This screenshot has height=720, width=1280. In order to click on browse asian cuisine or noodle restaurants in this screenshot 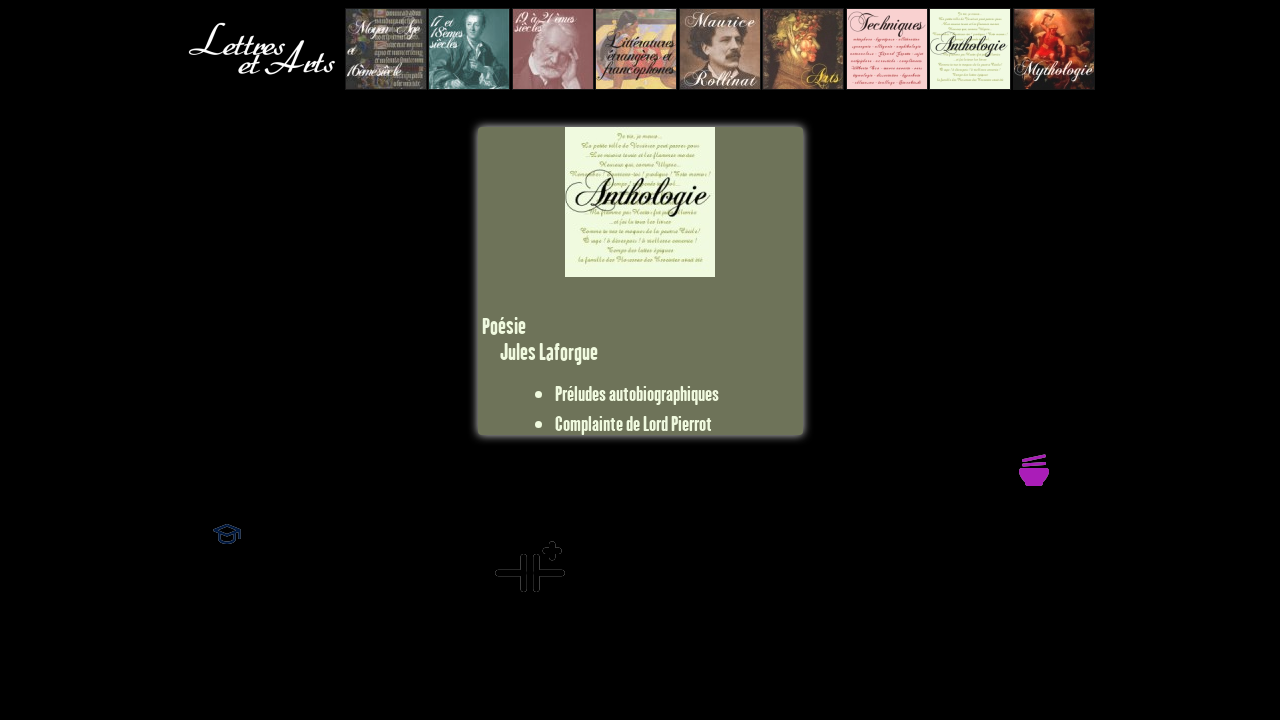, I will do `click(1034, 471)`.